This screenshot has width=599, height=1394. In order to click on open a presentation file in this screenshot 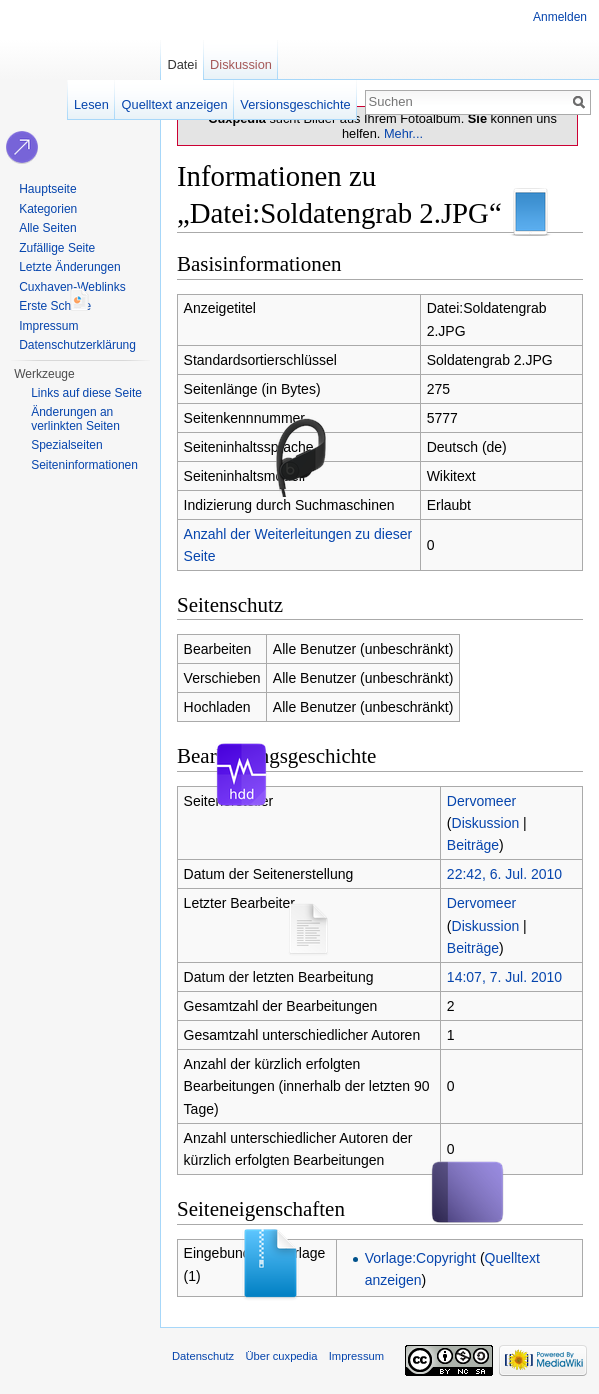, I will do `click(79, 299)`.